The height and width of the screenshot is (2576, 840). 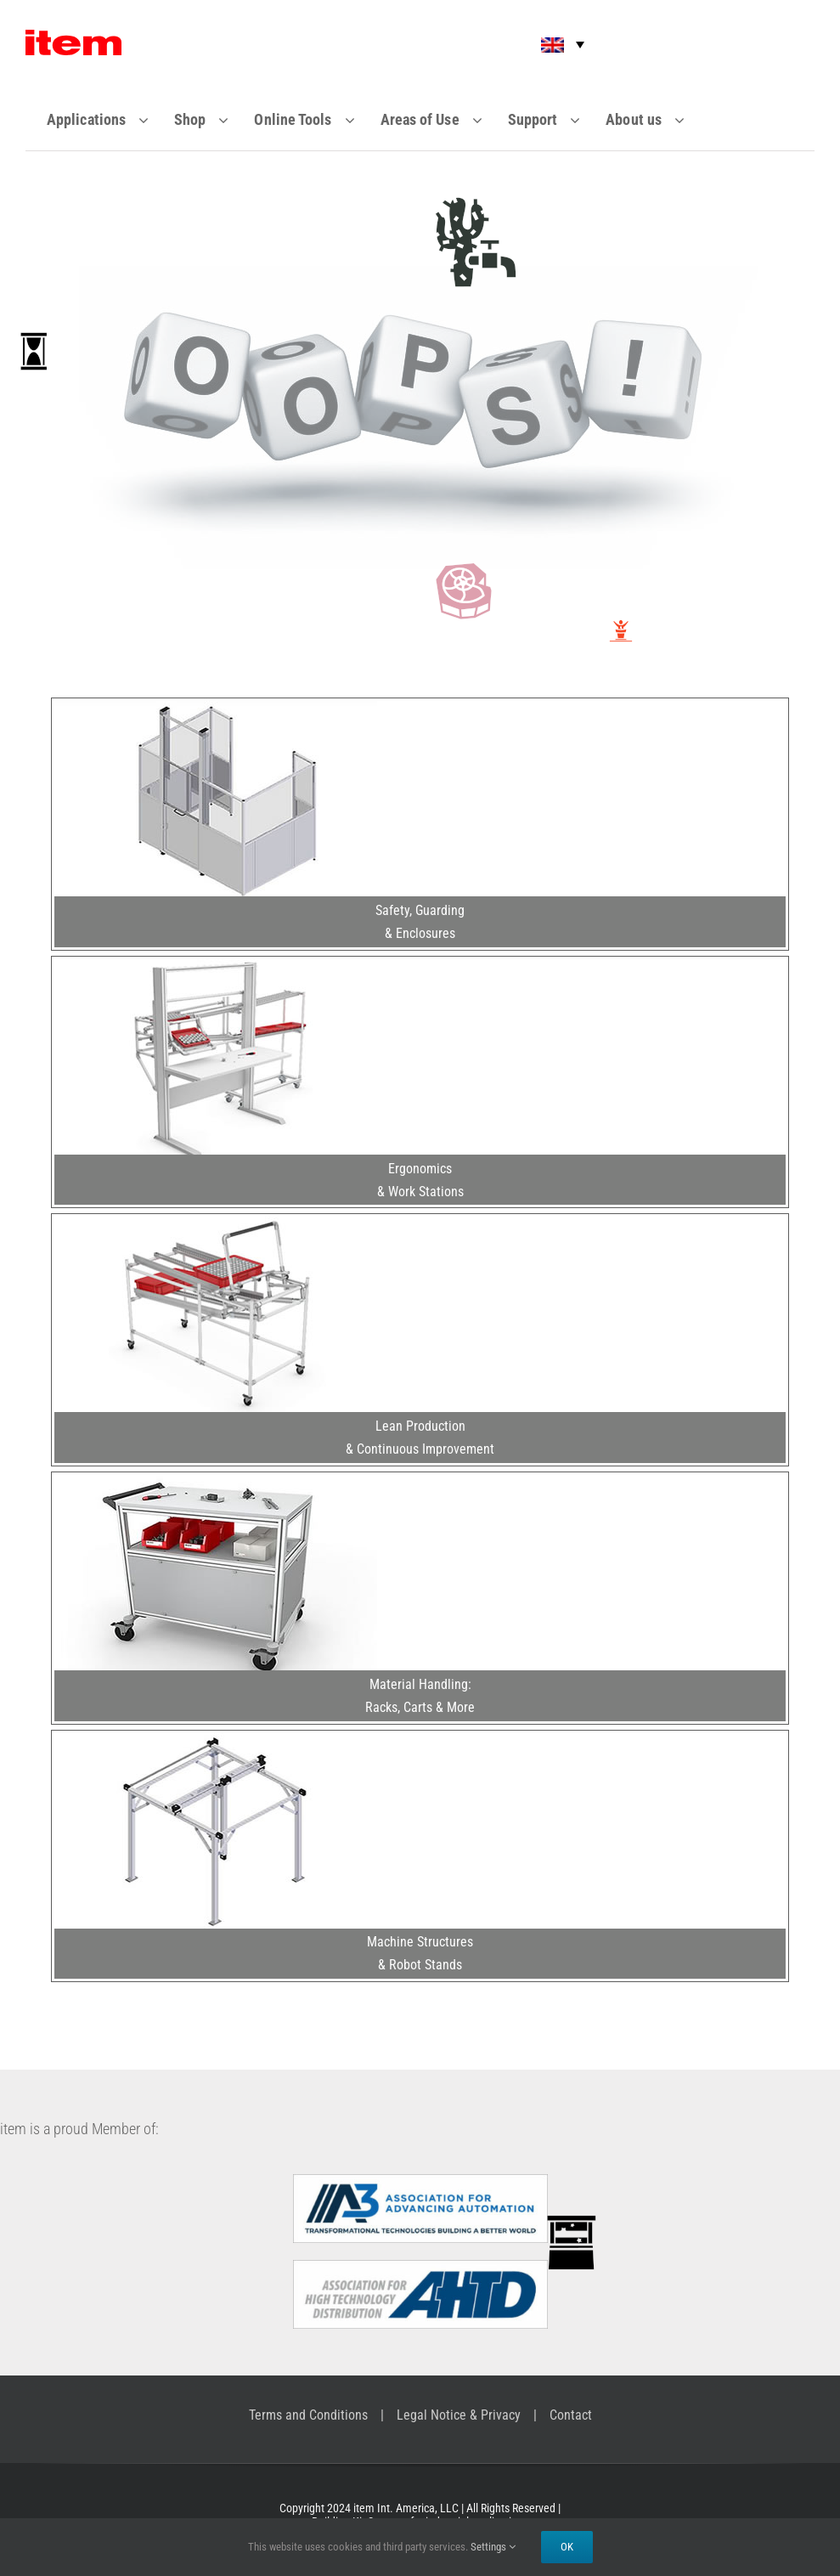 What do you see at coordinates (571, 2242) in the screenshot?
I see `access bunker or shelter location` at bounding box center [571, 2242].